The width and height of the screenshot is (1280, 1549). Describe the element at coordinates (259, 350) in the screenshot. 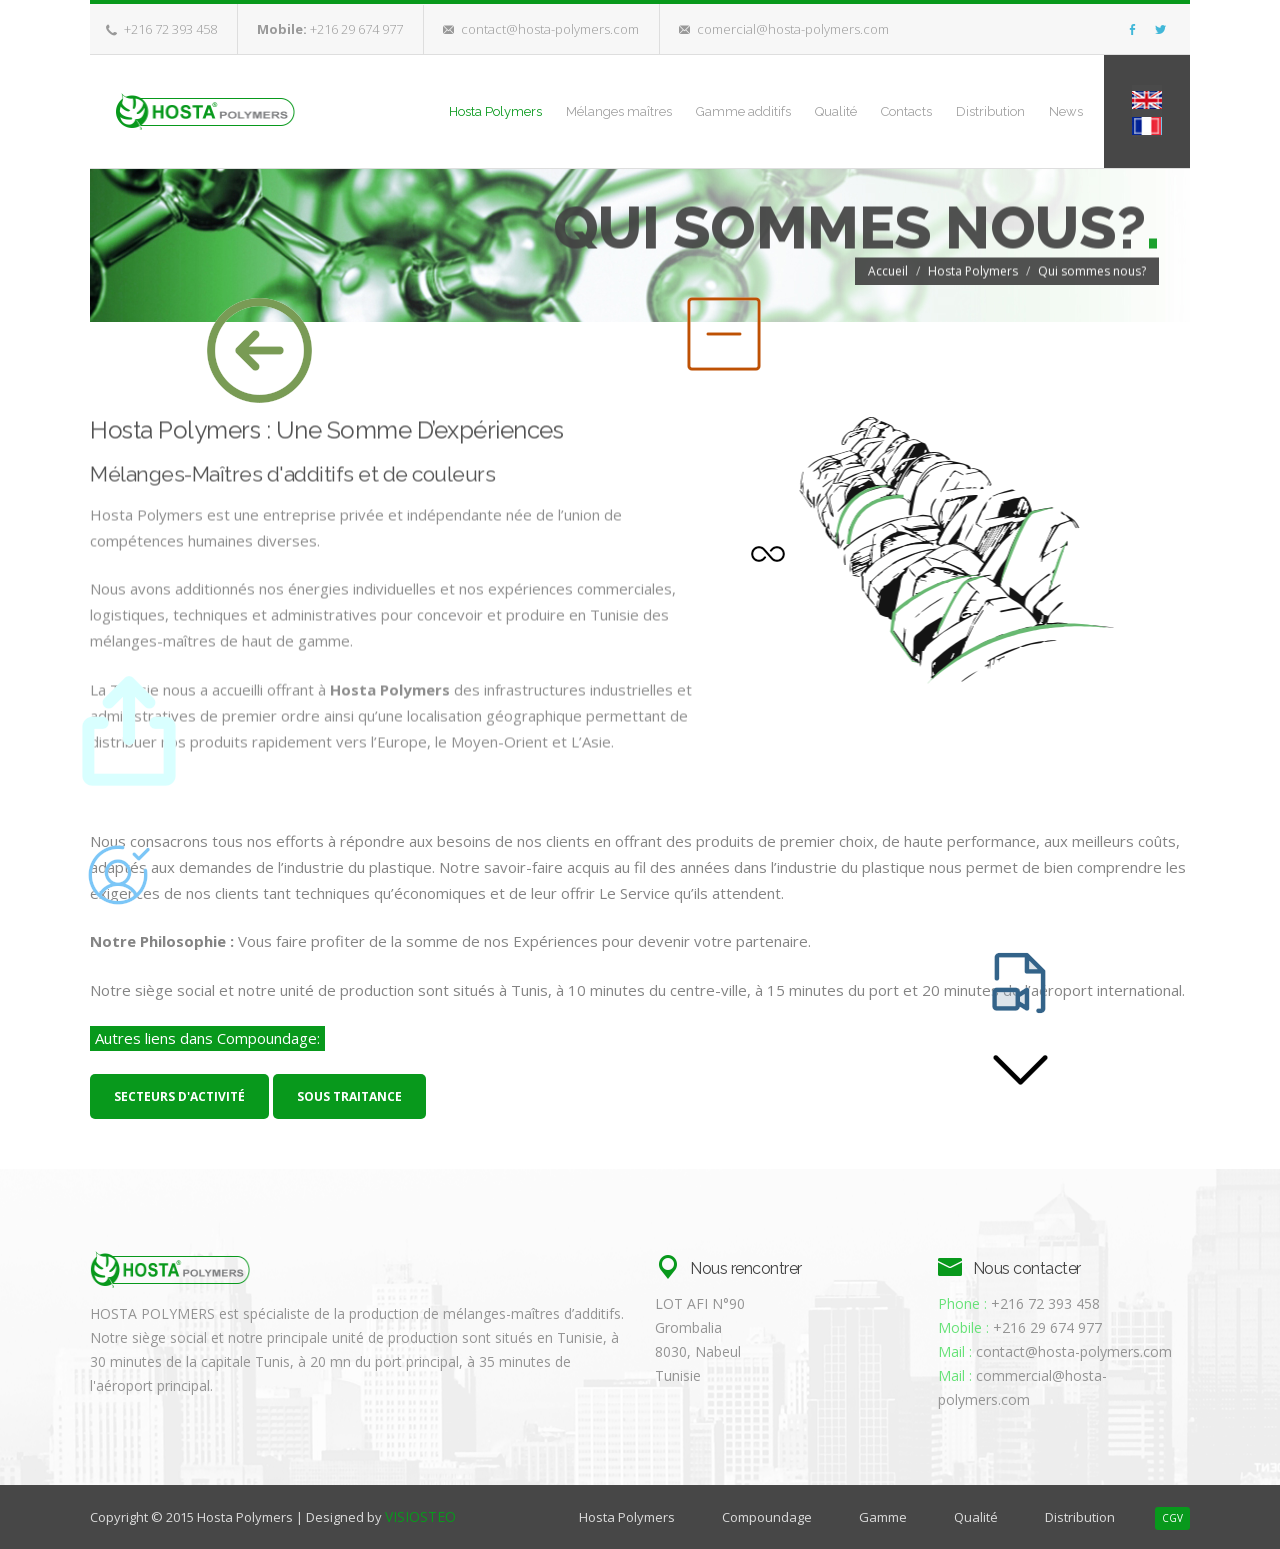

I see `go back to the previous screen` at that location.